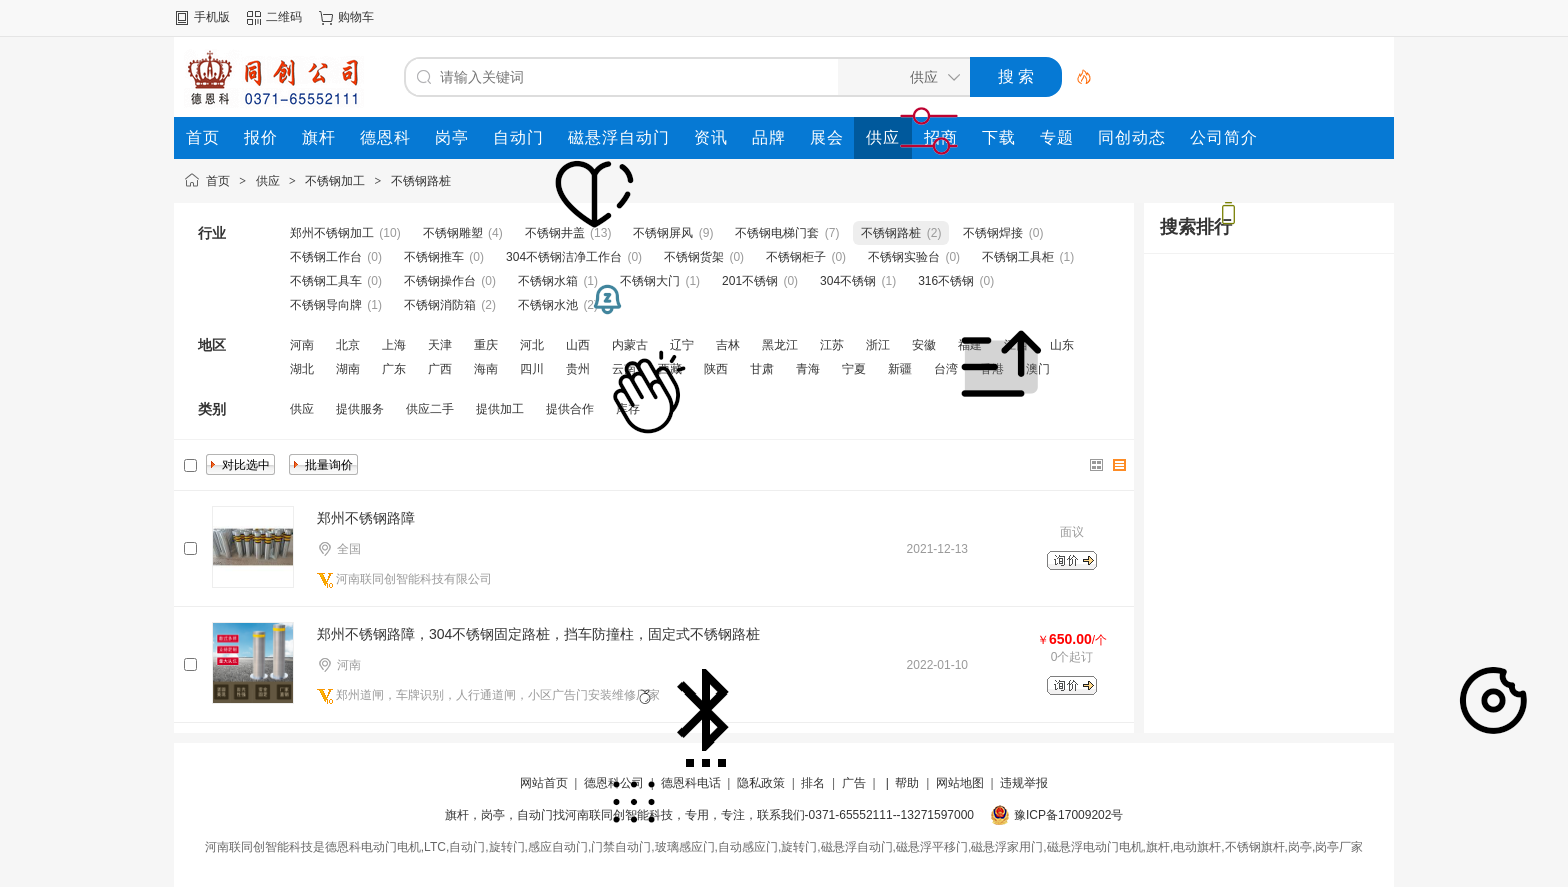 The height and width of the screenshot is (887, 1568). I want to click on open app drawer or launcher, so click(634, 802).